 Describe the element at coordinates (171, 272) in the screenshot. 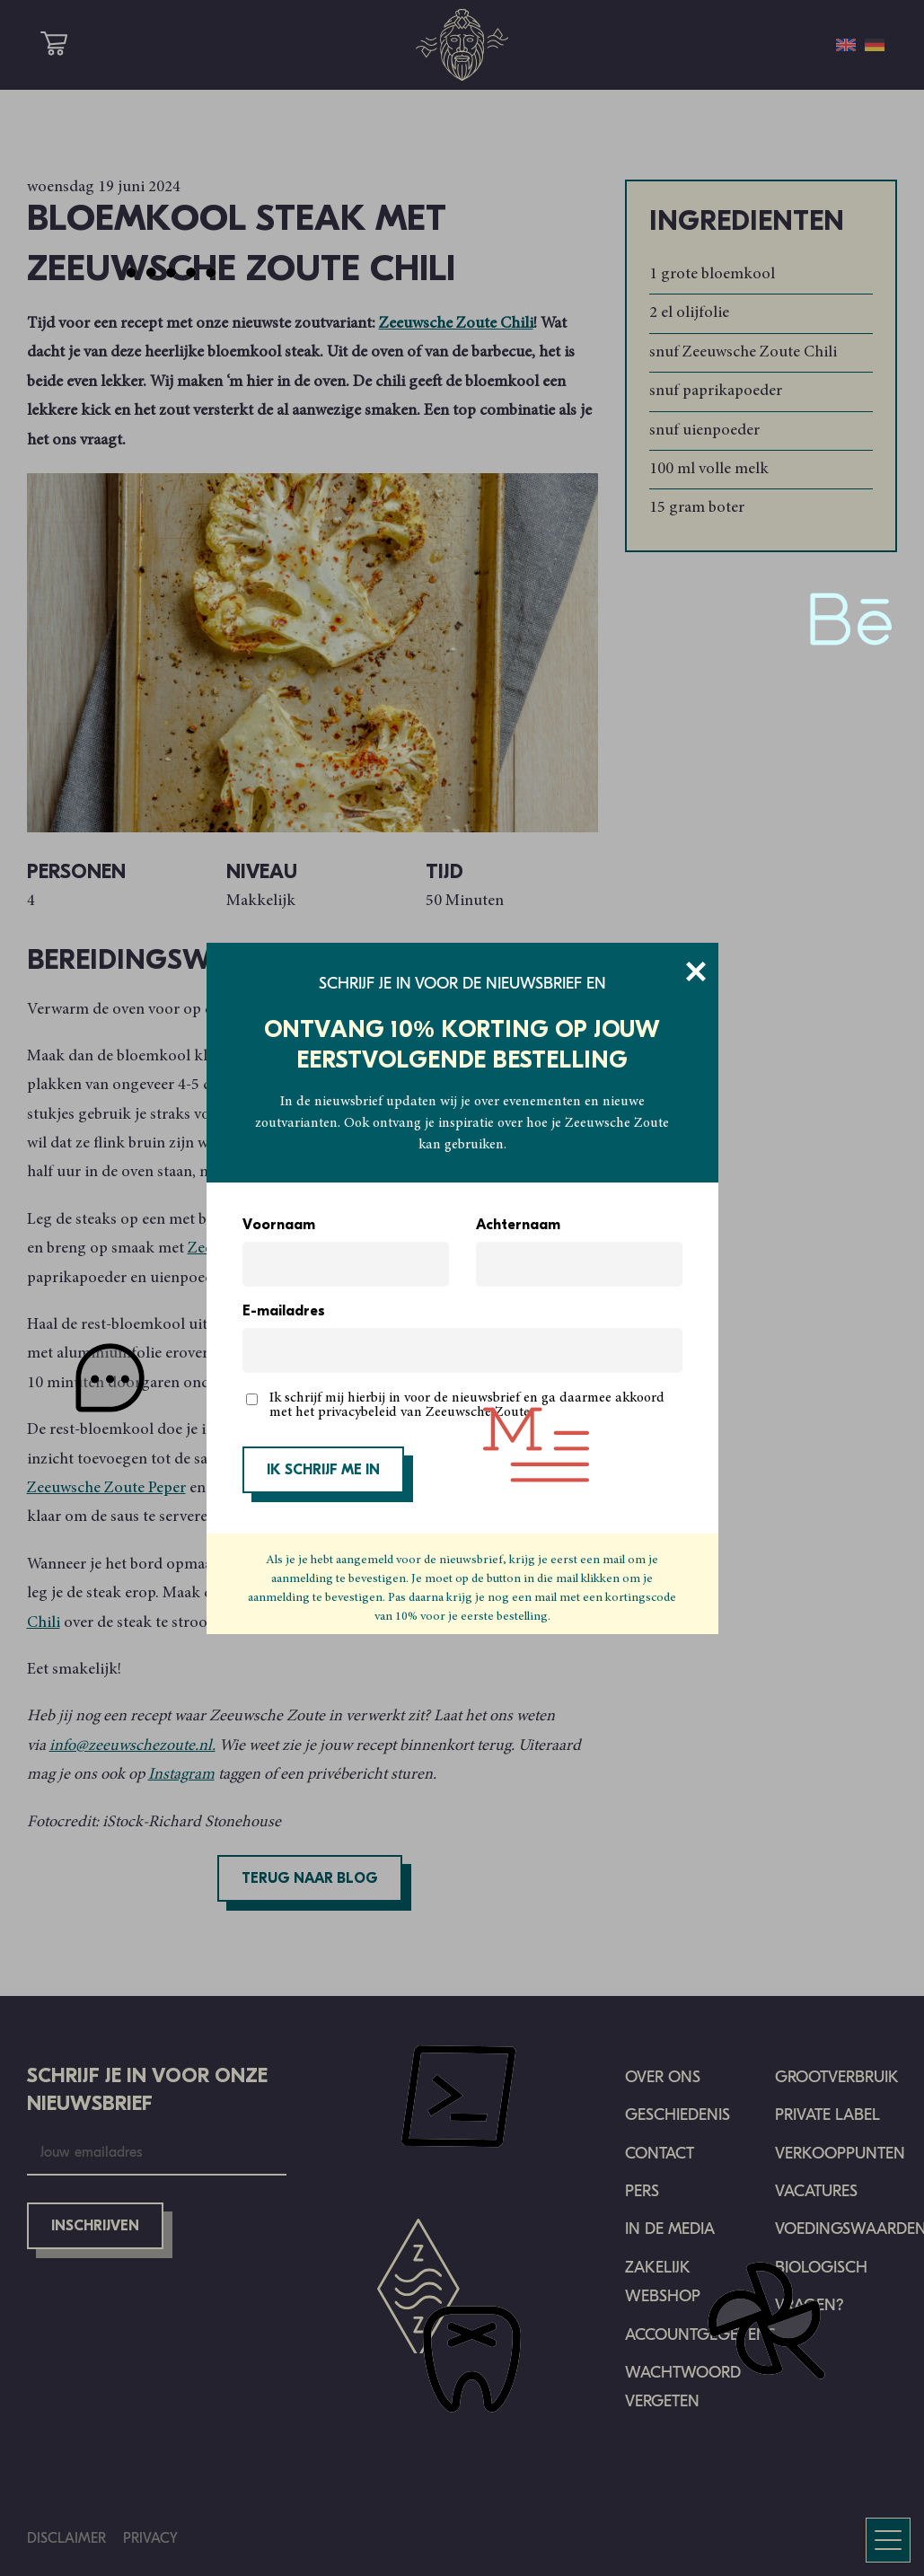

I see `indicates a divider or separator between content sections` at that location.